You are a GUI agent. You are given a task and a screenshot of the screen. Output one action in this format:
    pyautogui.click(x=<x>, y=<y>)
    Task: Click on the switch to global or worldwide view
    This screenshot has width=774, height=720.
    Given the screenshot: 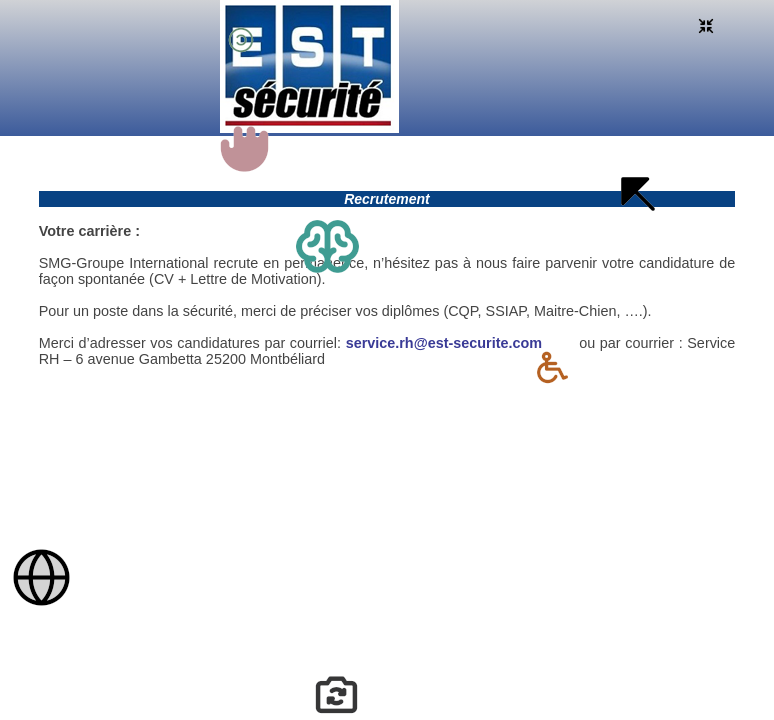 What is the action you would take?
    pyautogui.click(x=41, y=577)
    